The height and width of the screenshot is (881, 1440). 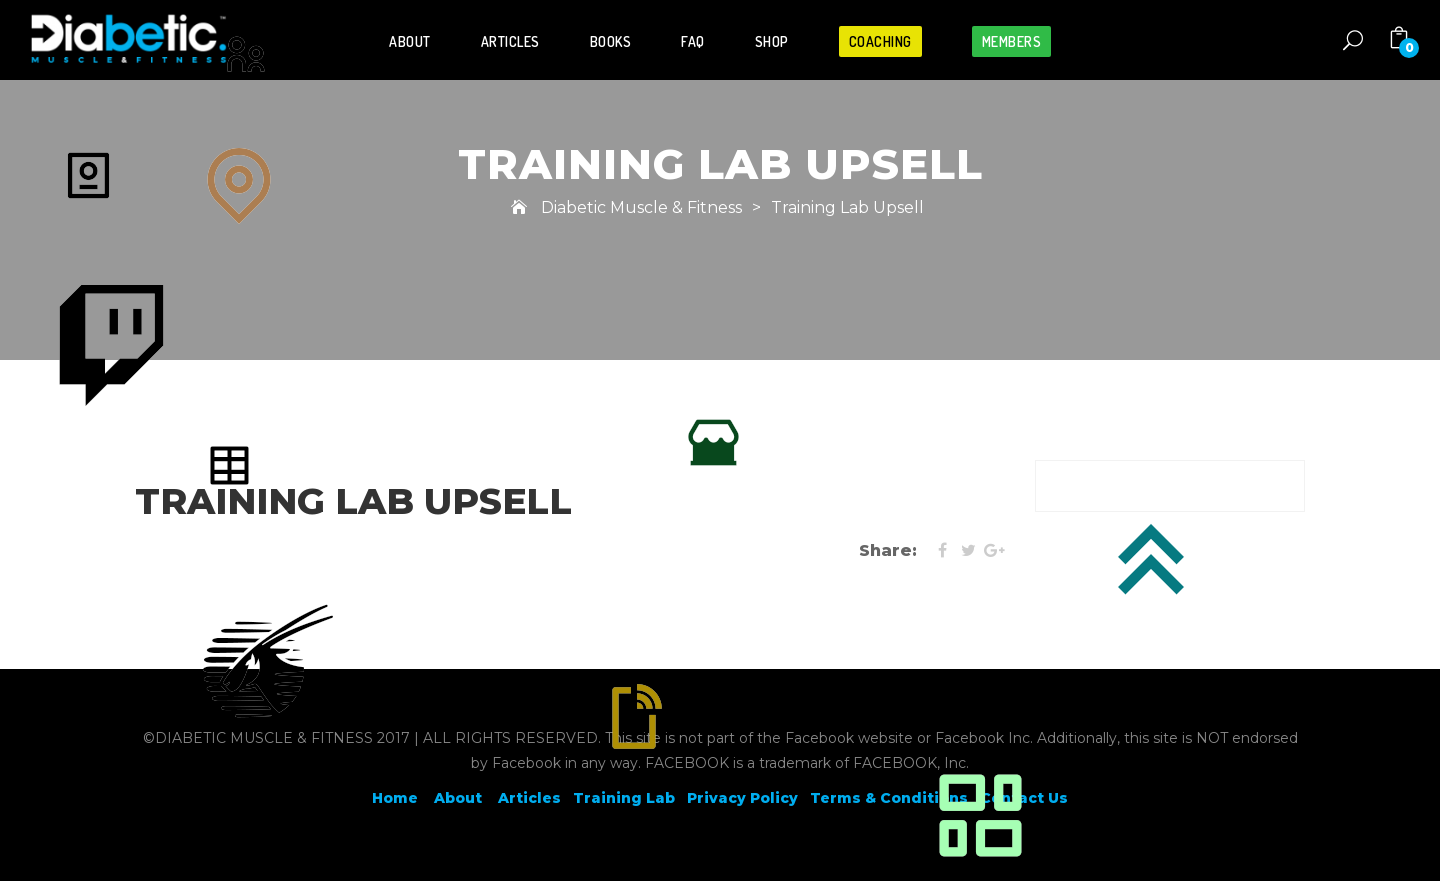 What do you see at coordinates (111, 345) in the screenshot?
I see `open the Twitch app` at bounding box center [111, 345].